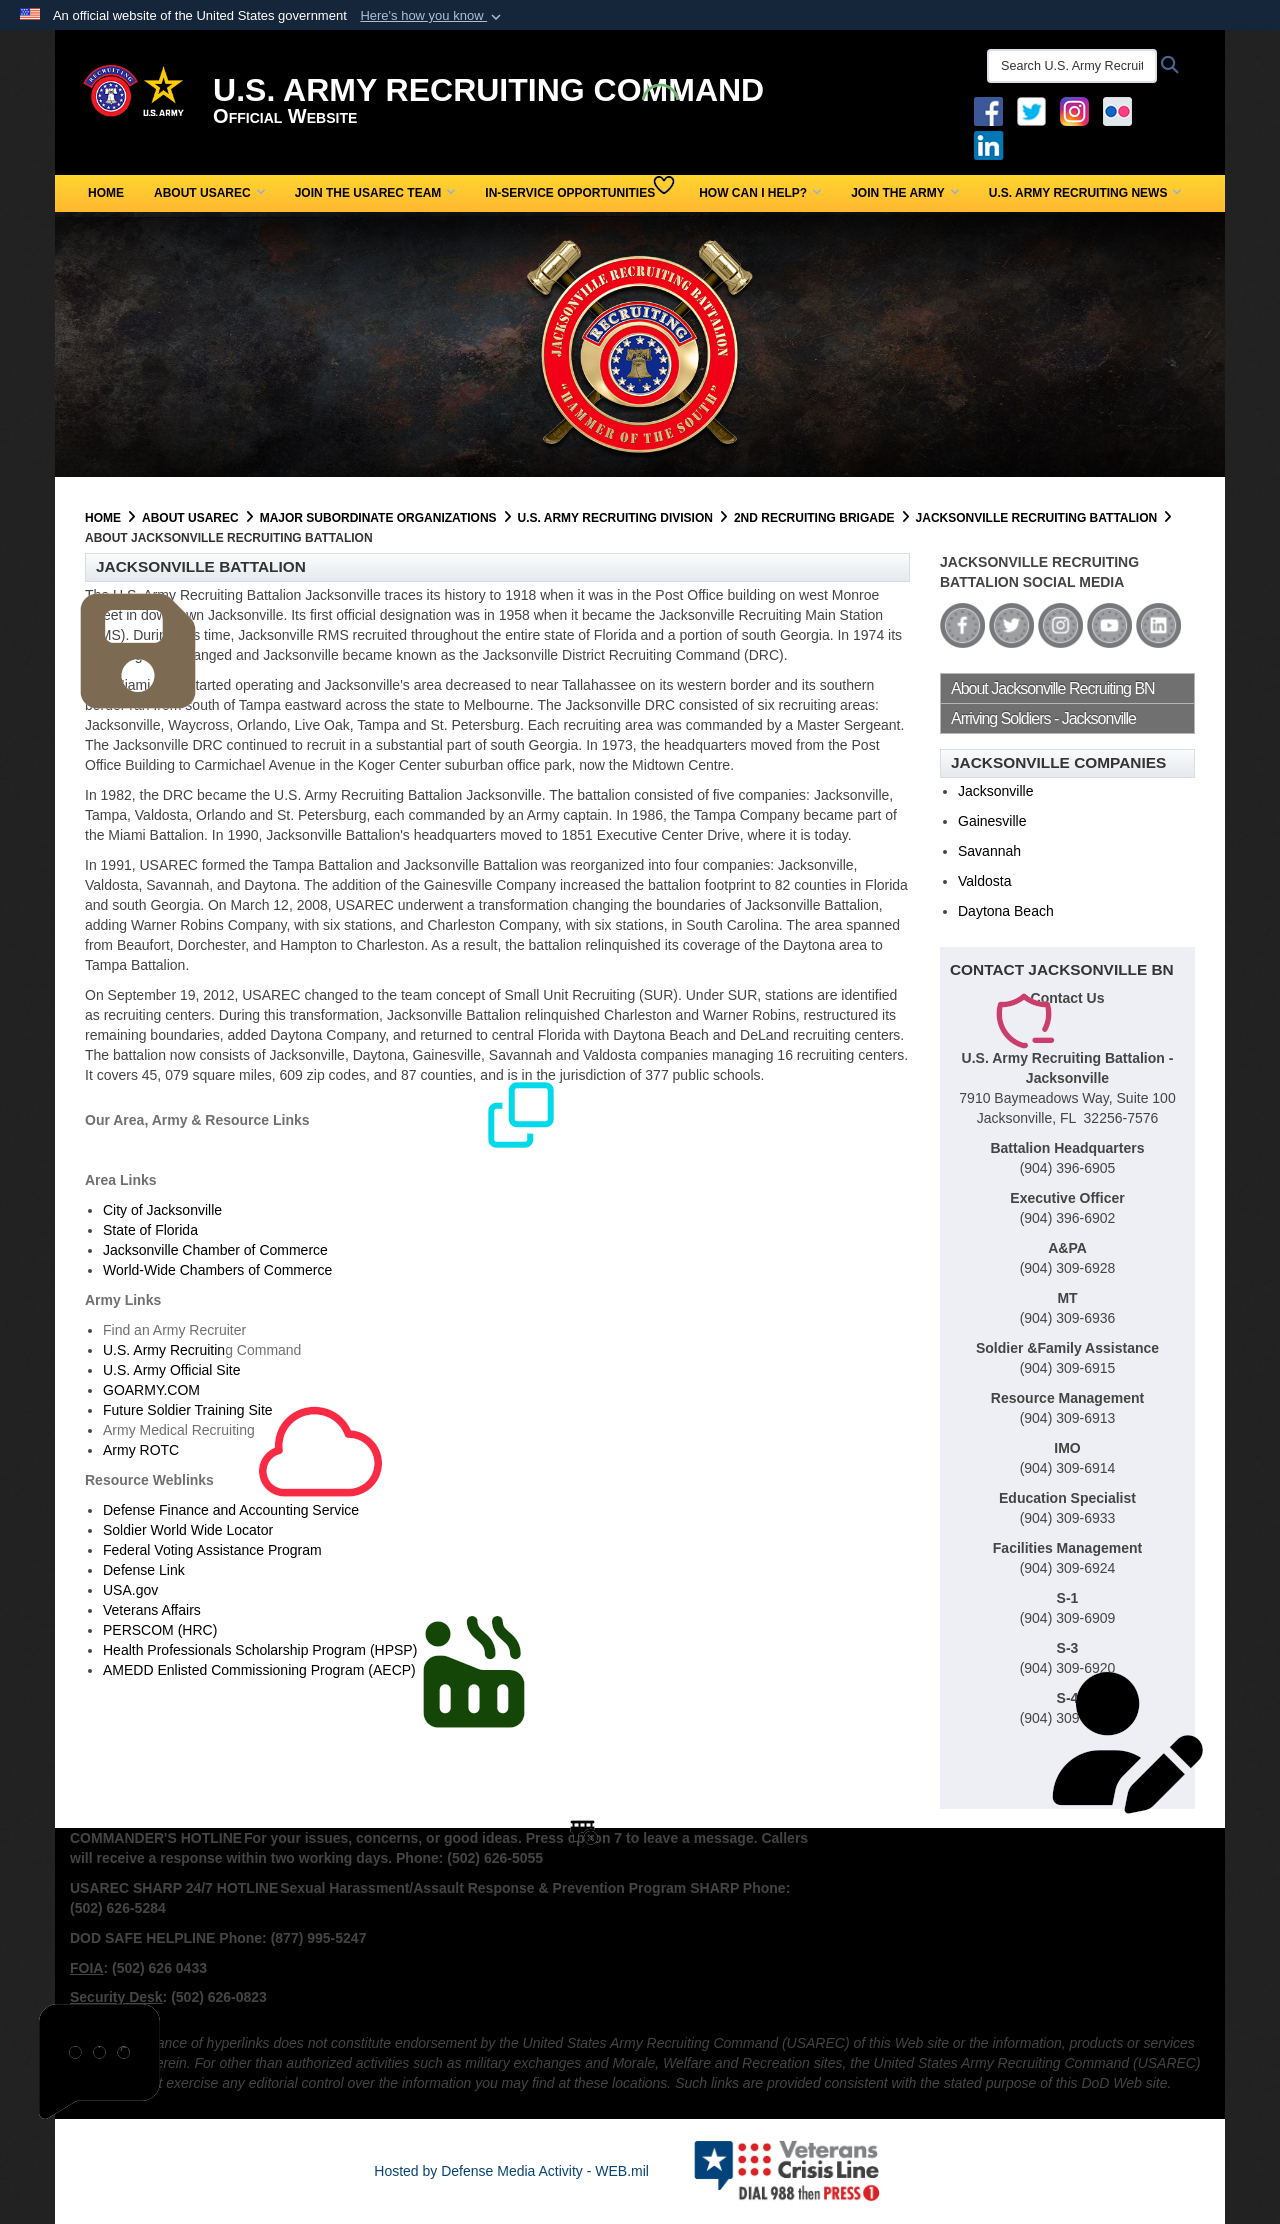 Image resolution: width=1280 pixels, height=2224 pixels. Describe the element at coordinates (1024, 1021) in the screenshot. I see `remove a security protection or permission` at that location.